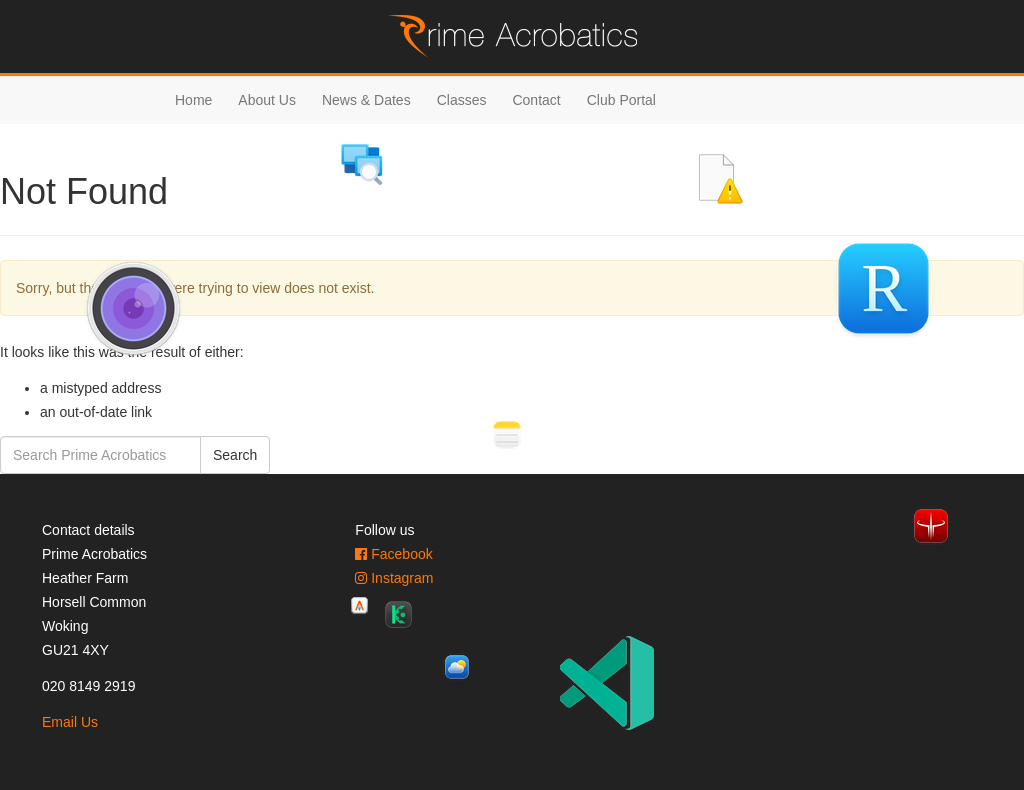  What do you see at coordinates (133, 308) in the screenshot?
I see `open the camera app` at bounding box center [133, 308].